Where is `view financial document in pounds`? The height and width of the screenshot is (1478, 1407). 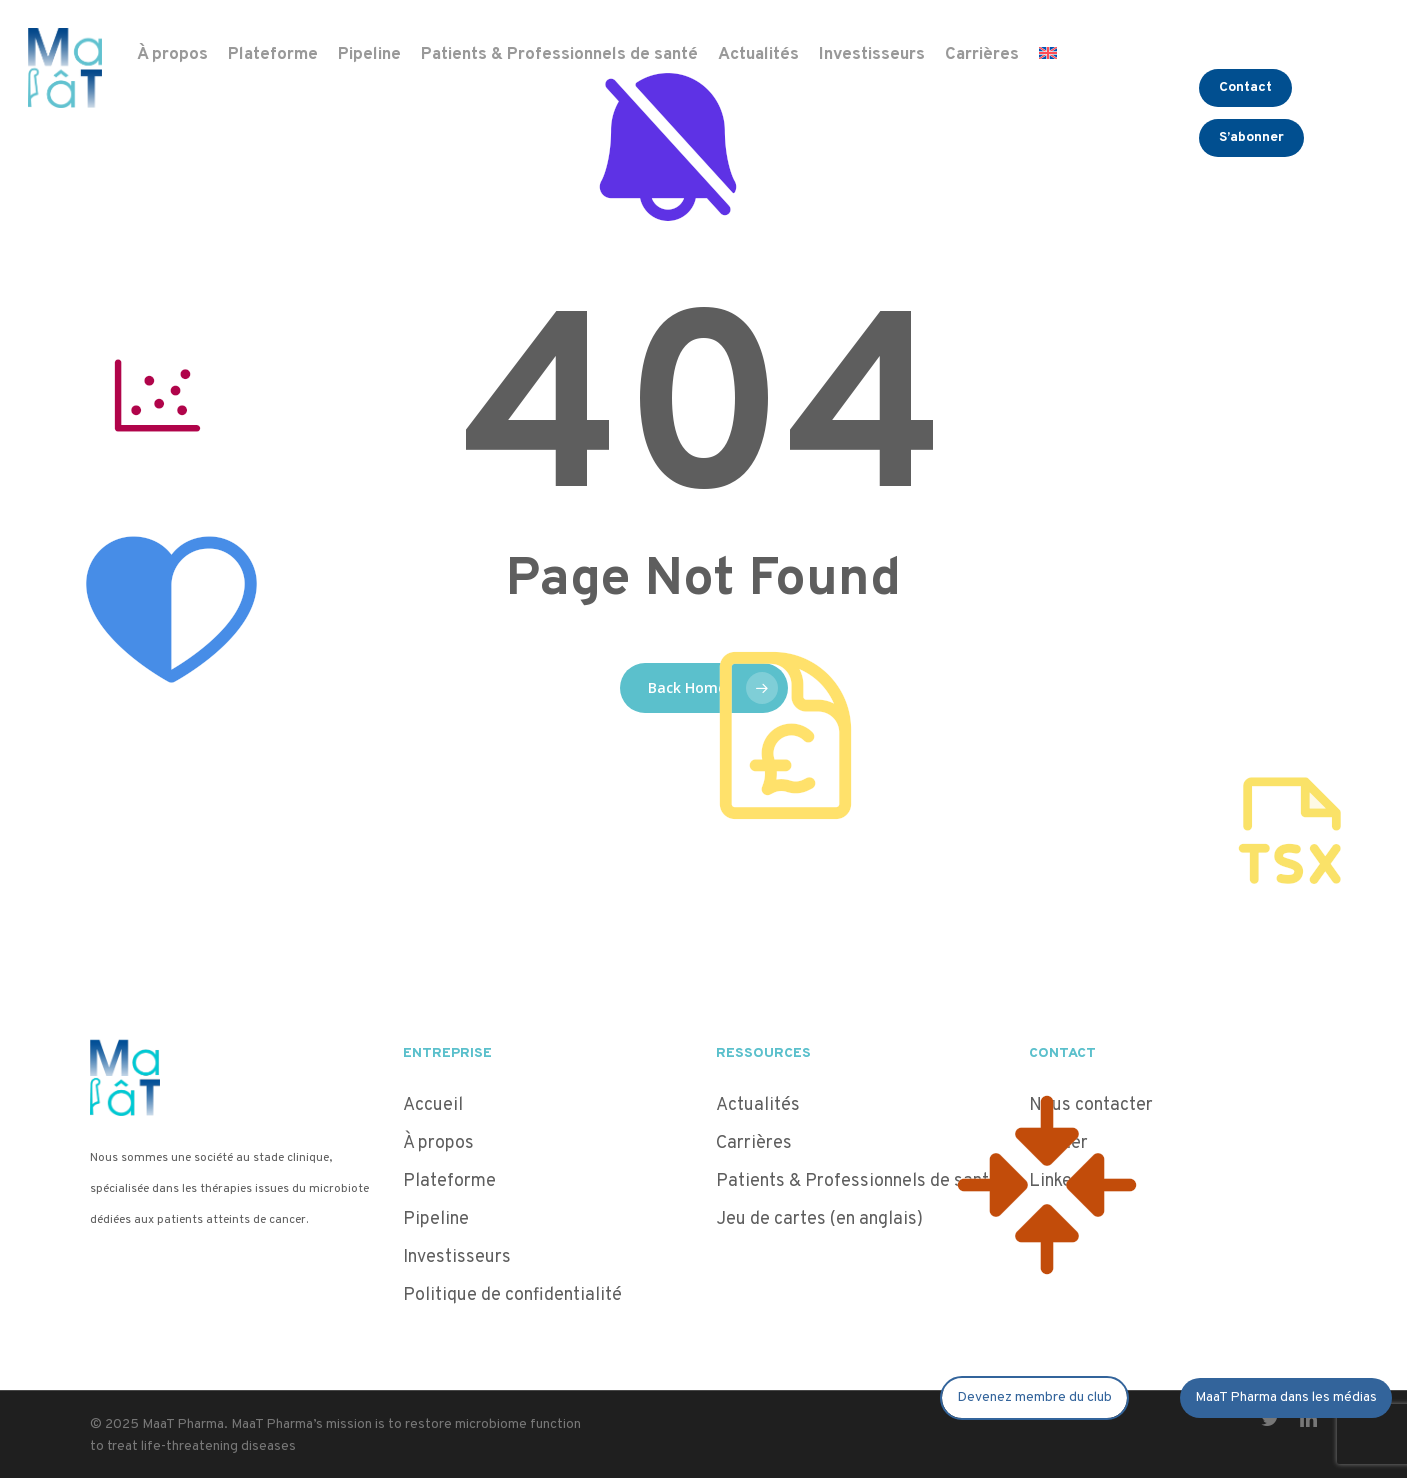
view financial document in pounds is located at coordinates (785, 735).